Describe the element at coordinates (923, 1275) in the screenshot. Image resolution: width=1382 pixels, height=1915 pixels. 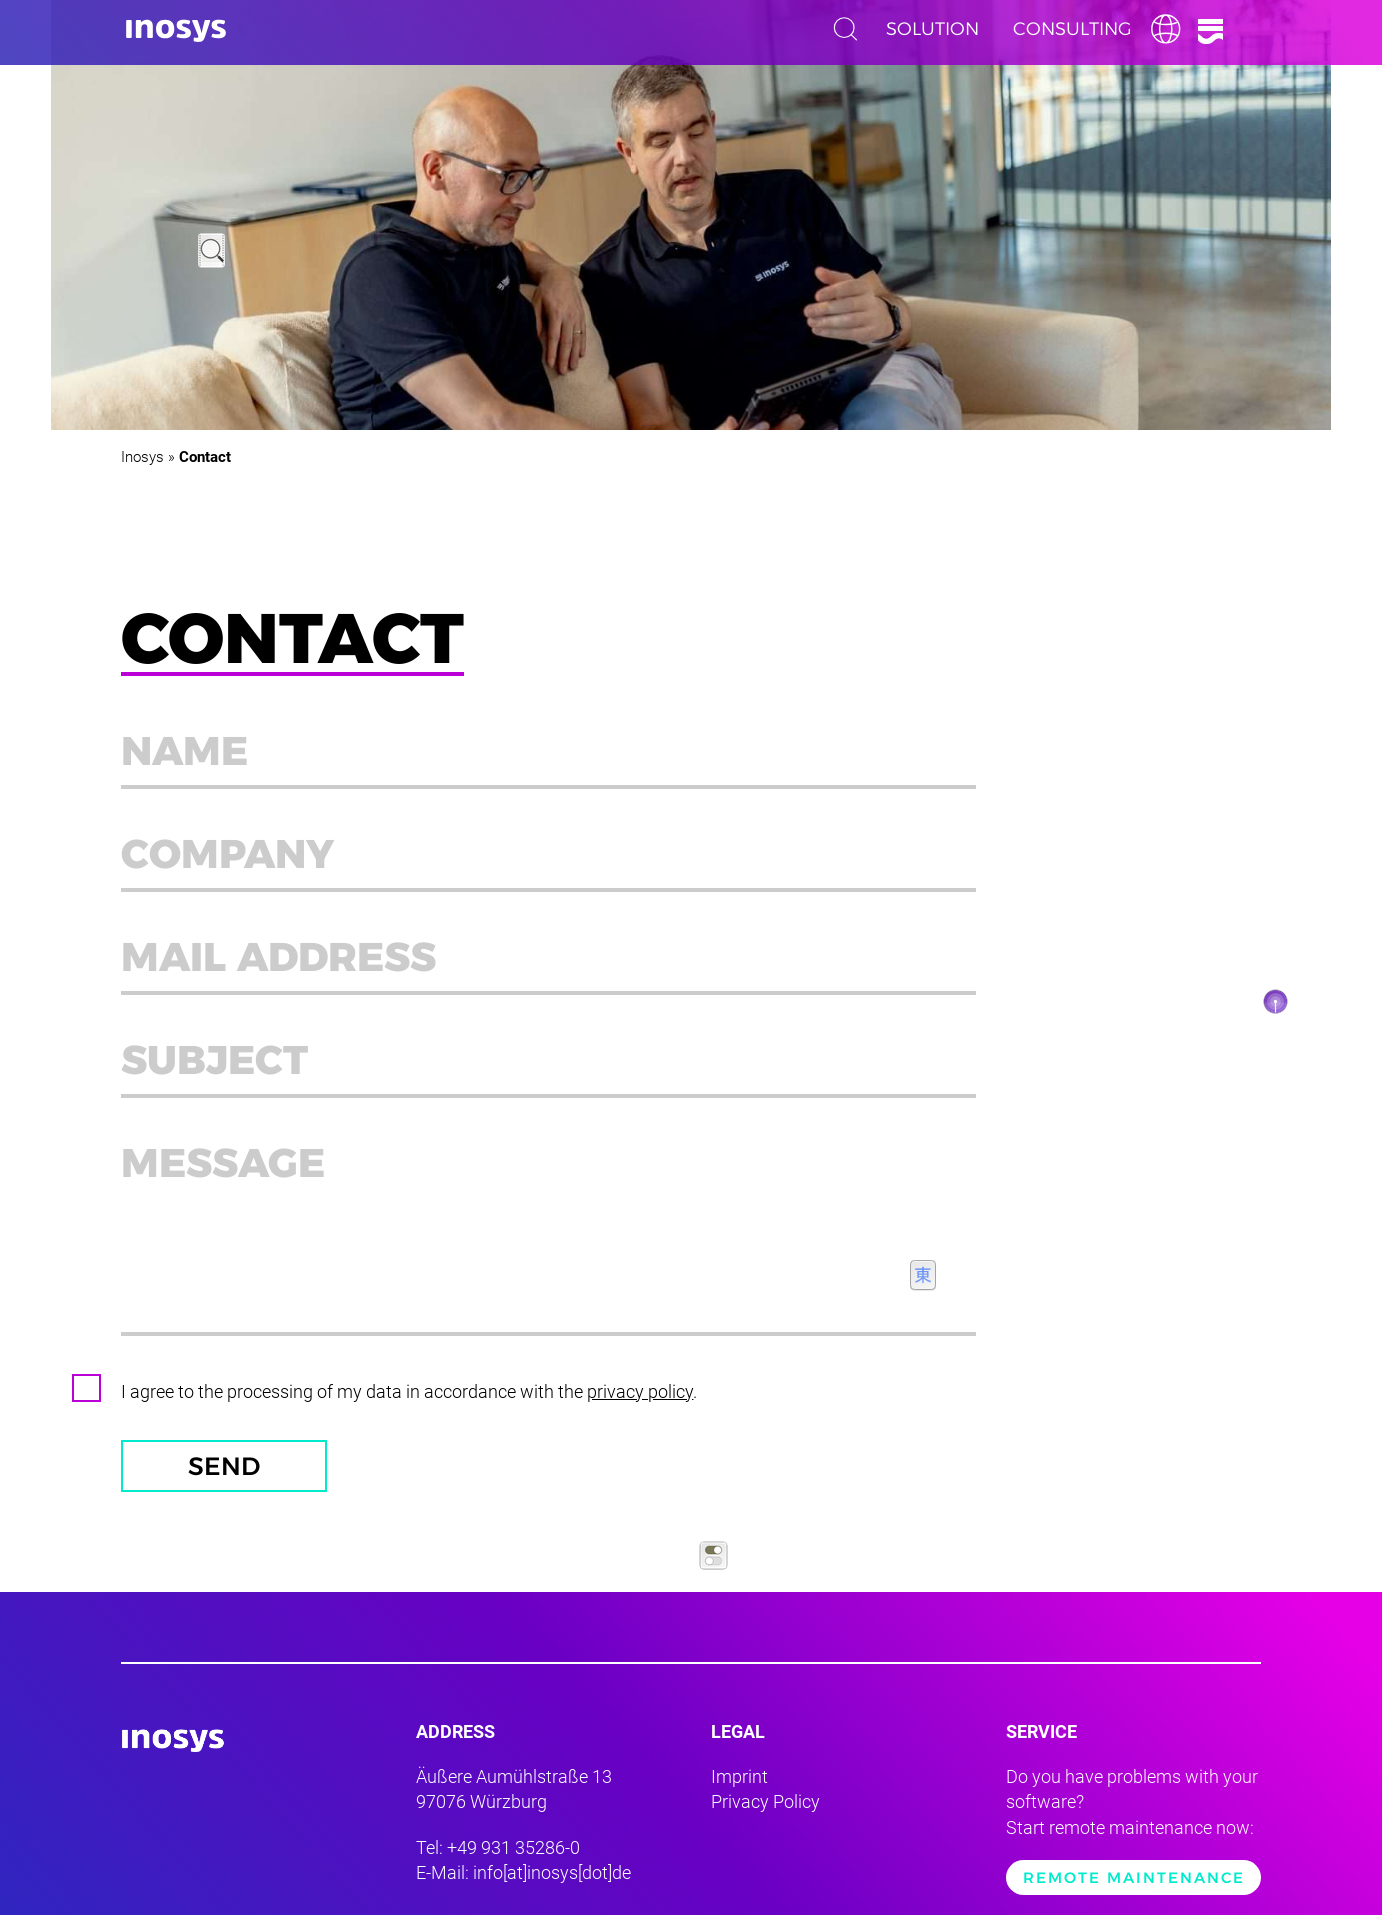
I see `launch the mahjongg tile matching game` at that location.